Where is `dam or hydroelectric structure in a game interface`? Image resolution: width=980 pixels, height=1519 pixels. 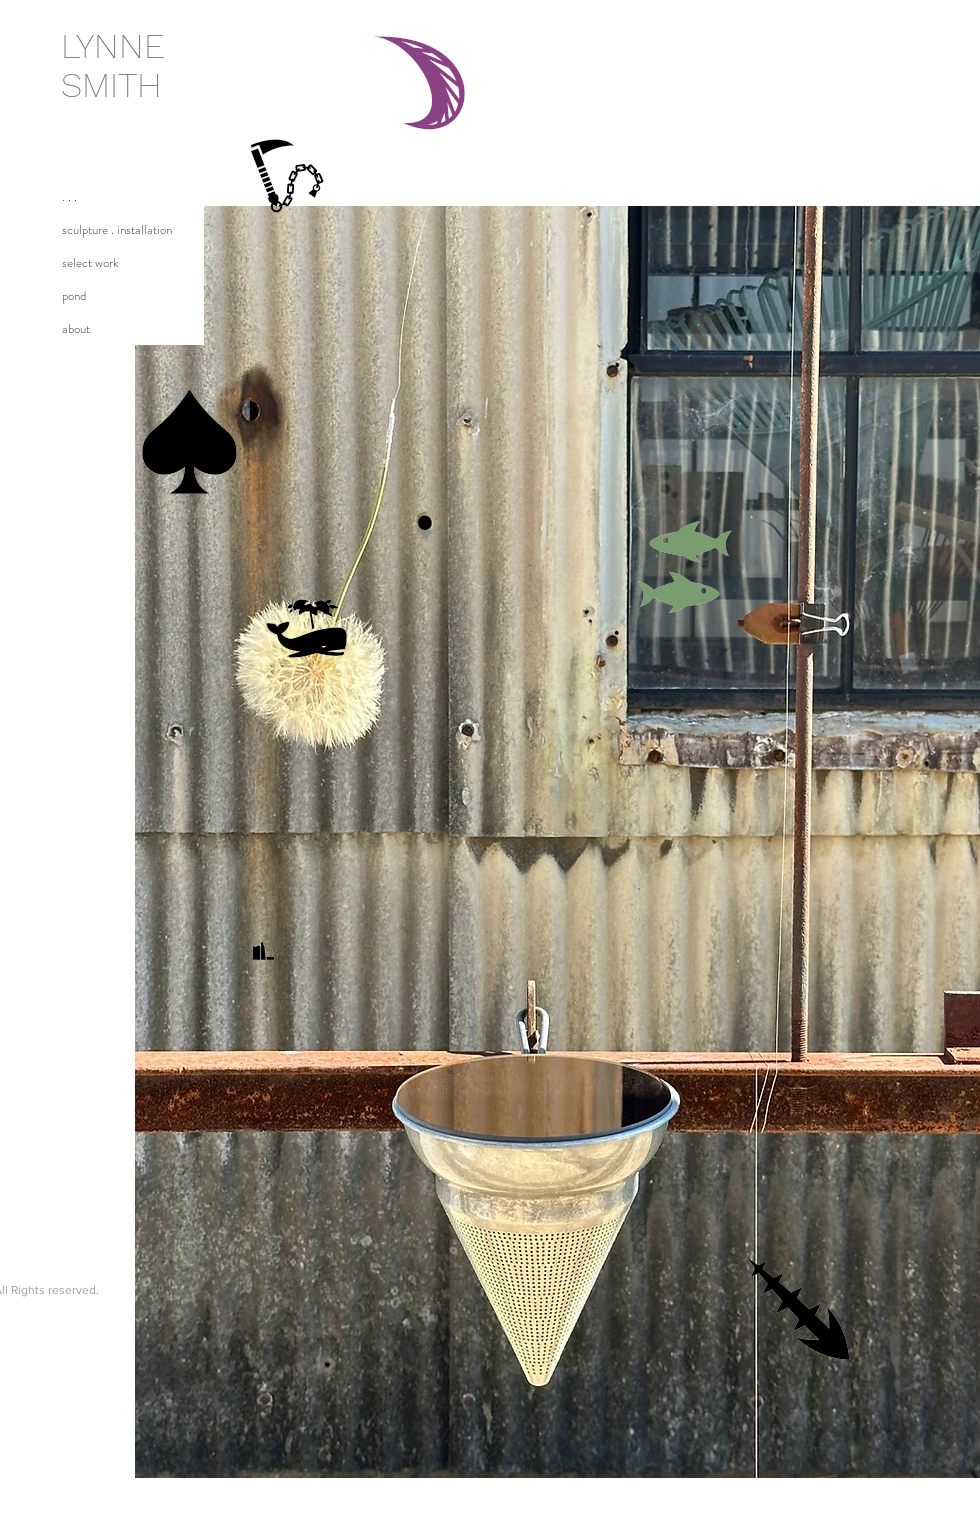
dam or hydroelectric structure in a game interface is located at coordinates (263, 949).